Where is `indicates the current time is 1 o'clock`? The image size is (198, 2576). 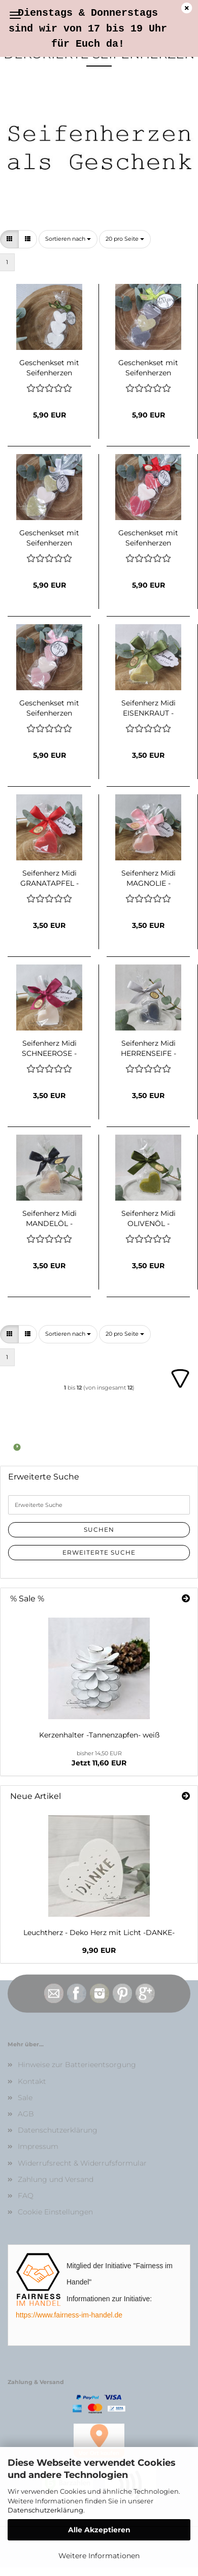 indicates the current time is 1 o'clock is located at coordinates (17, 1447).